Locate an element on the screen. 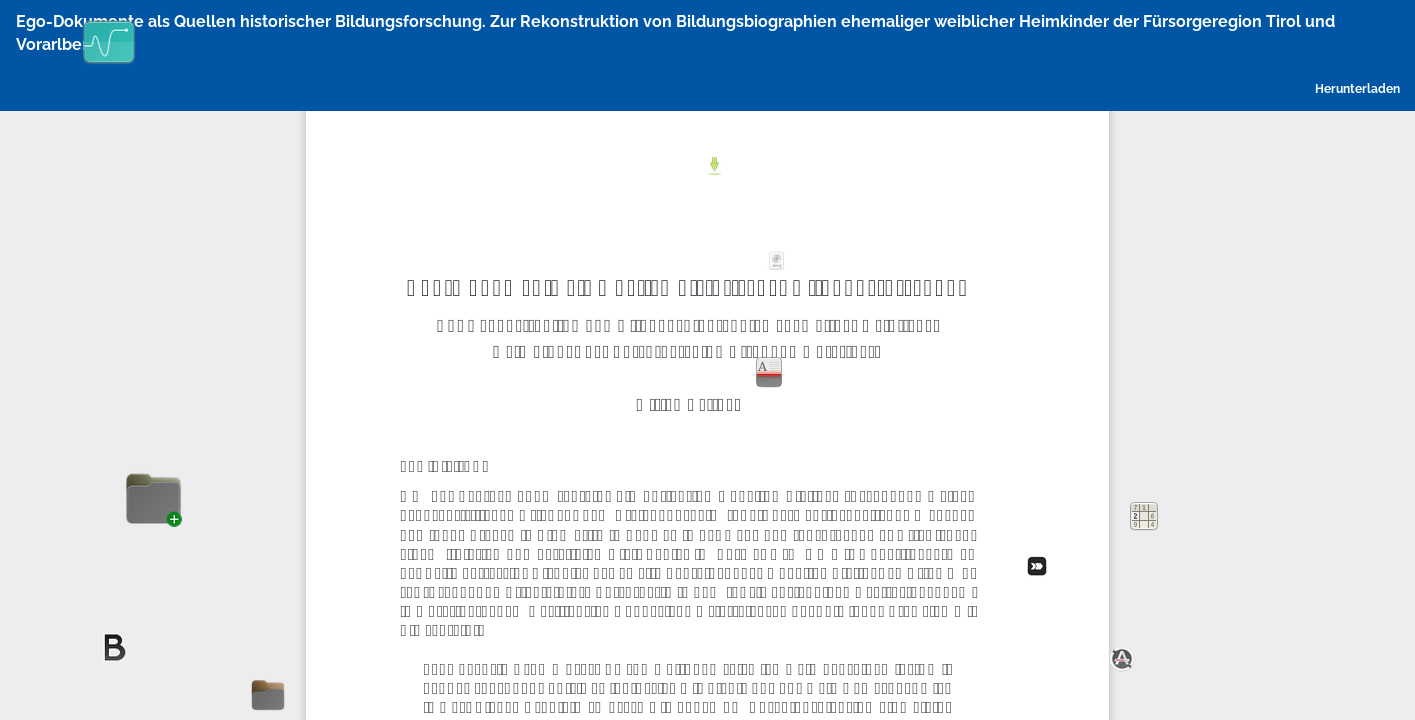 This screenshot has width=1415, height=720. save the current document is located at coordinates (714, 164).